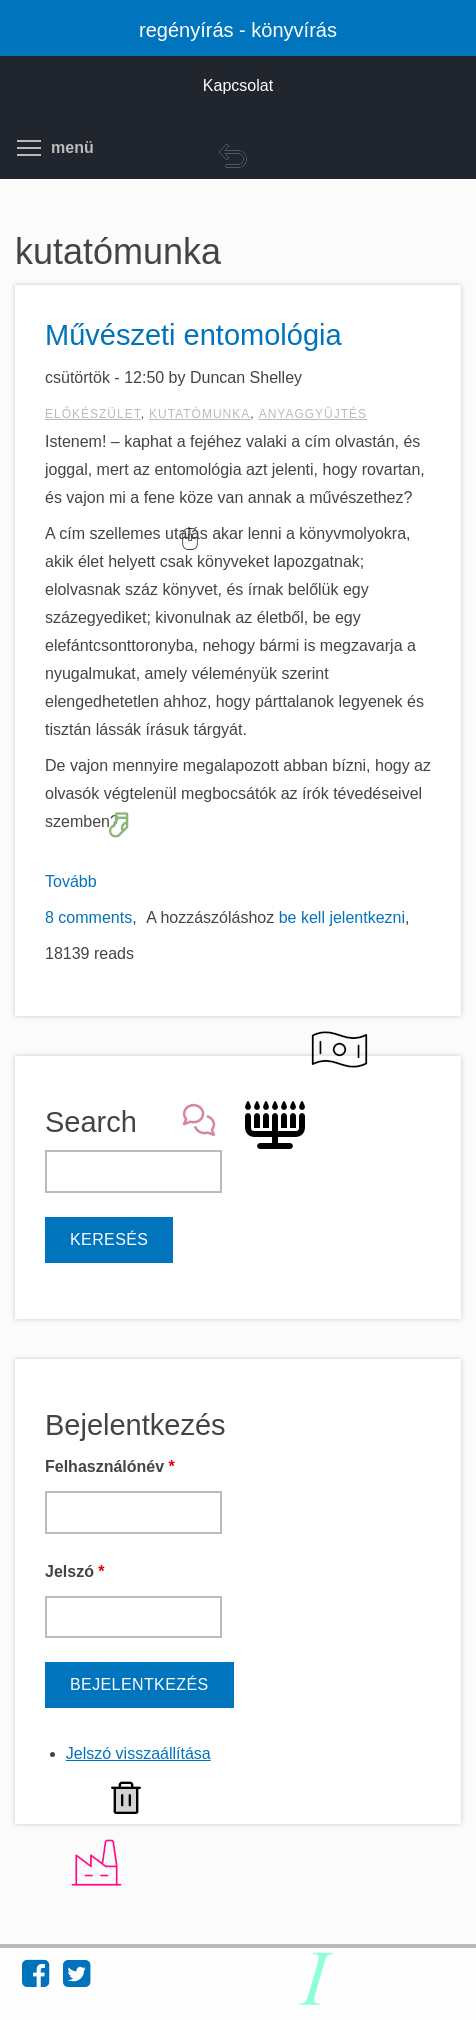 This screenshot has height=2020, width=476. Describe the element at coordinates (199, 1120) in the screenshot. I see `open chat or messaging` at that location.